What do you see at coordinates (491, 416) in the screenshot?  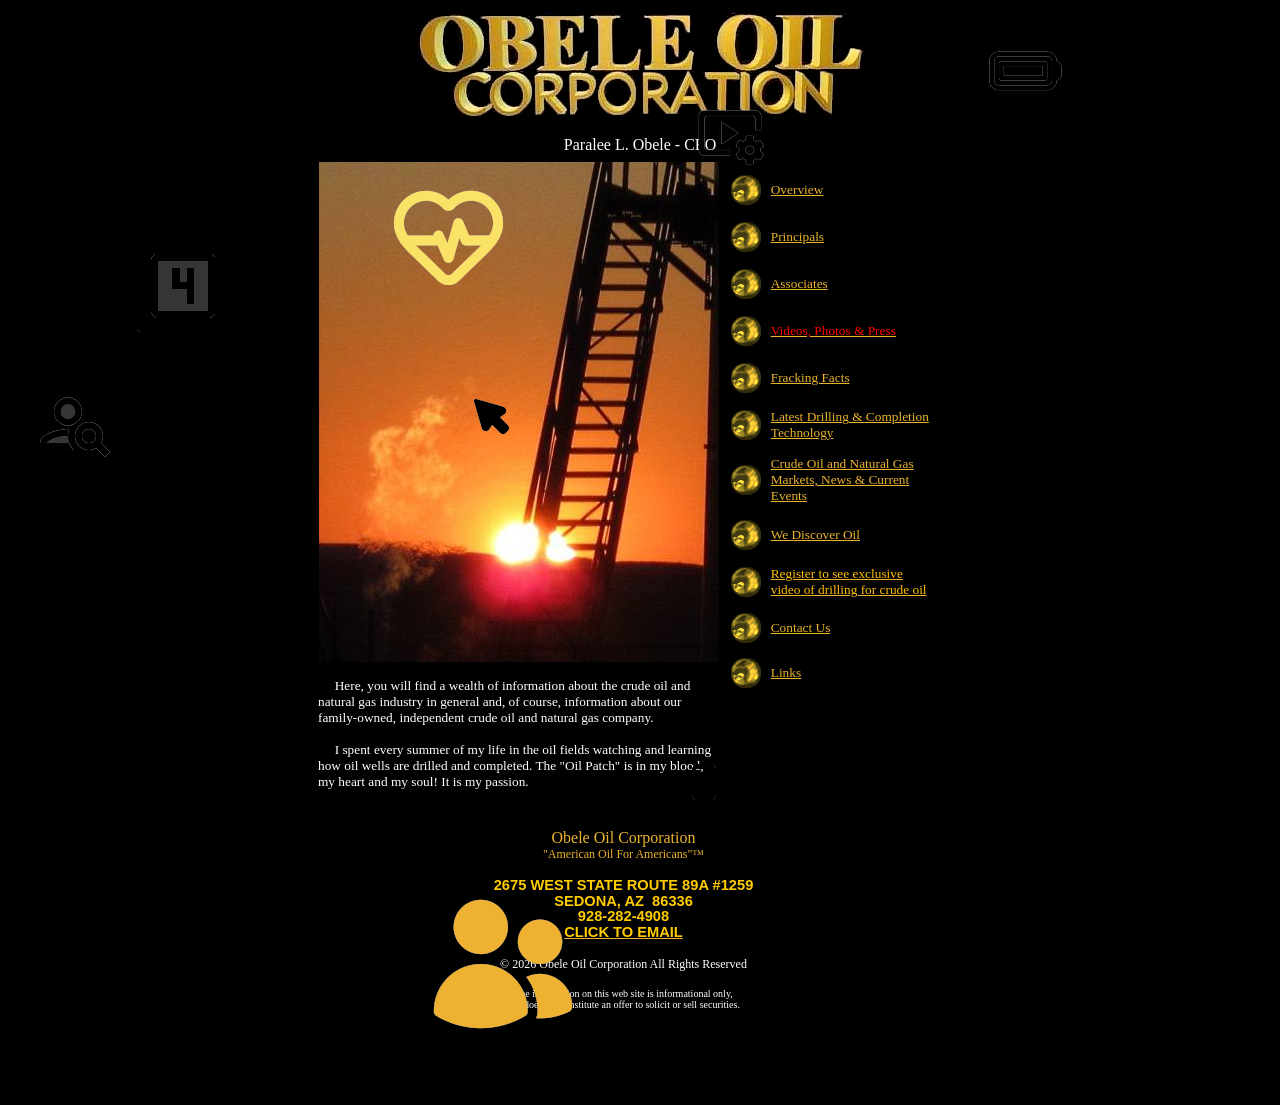 I see `cursor indicating selection mode` at bounding box center [491, 416].